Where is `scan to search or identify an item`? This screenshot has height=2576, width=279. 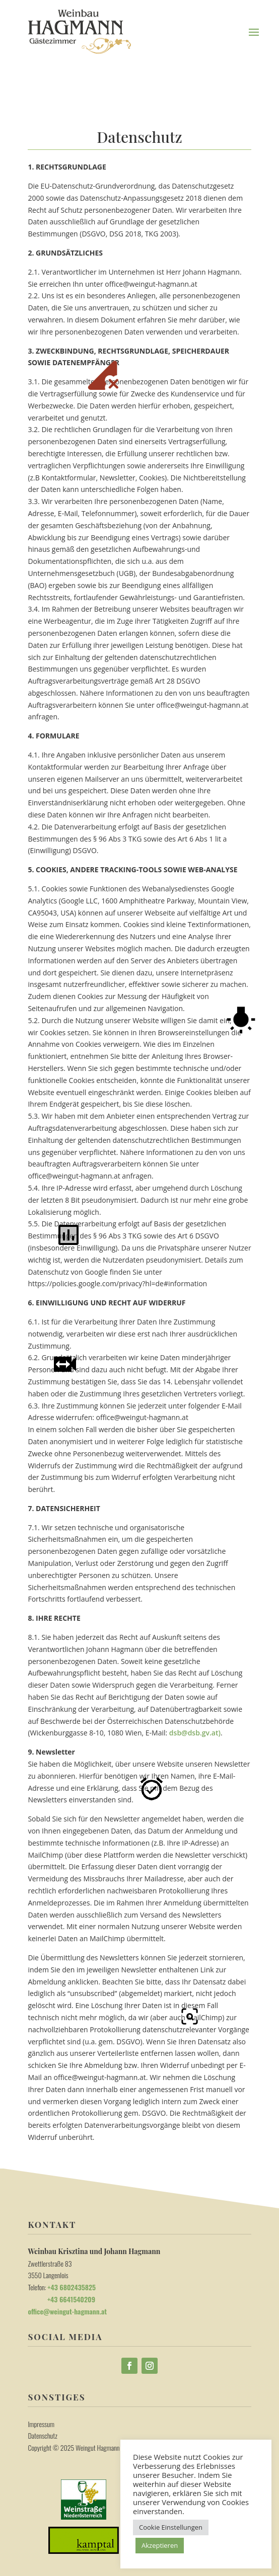 scan to search or identify an item is located at coordinates (189, 2016).